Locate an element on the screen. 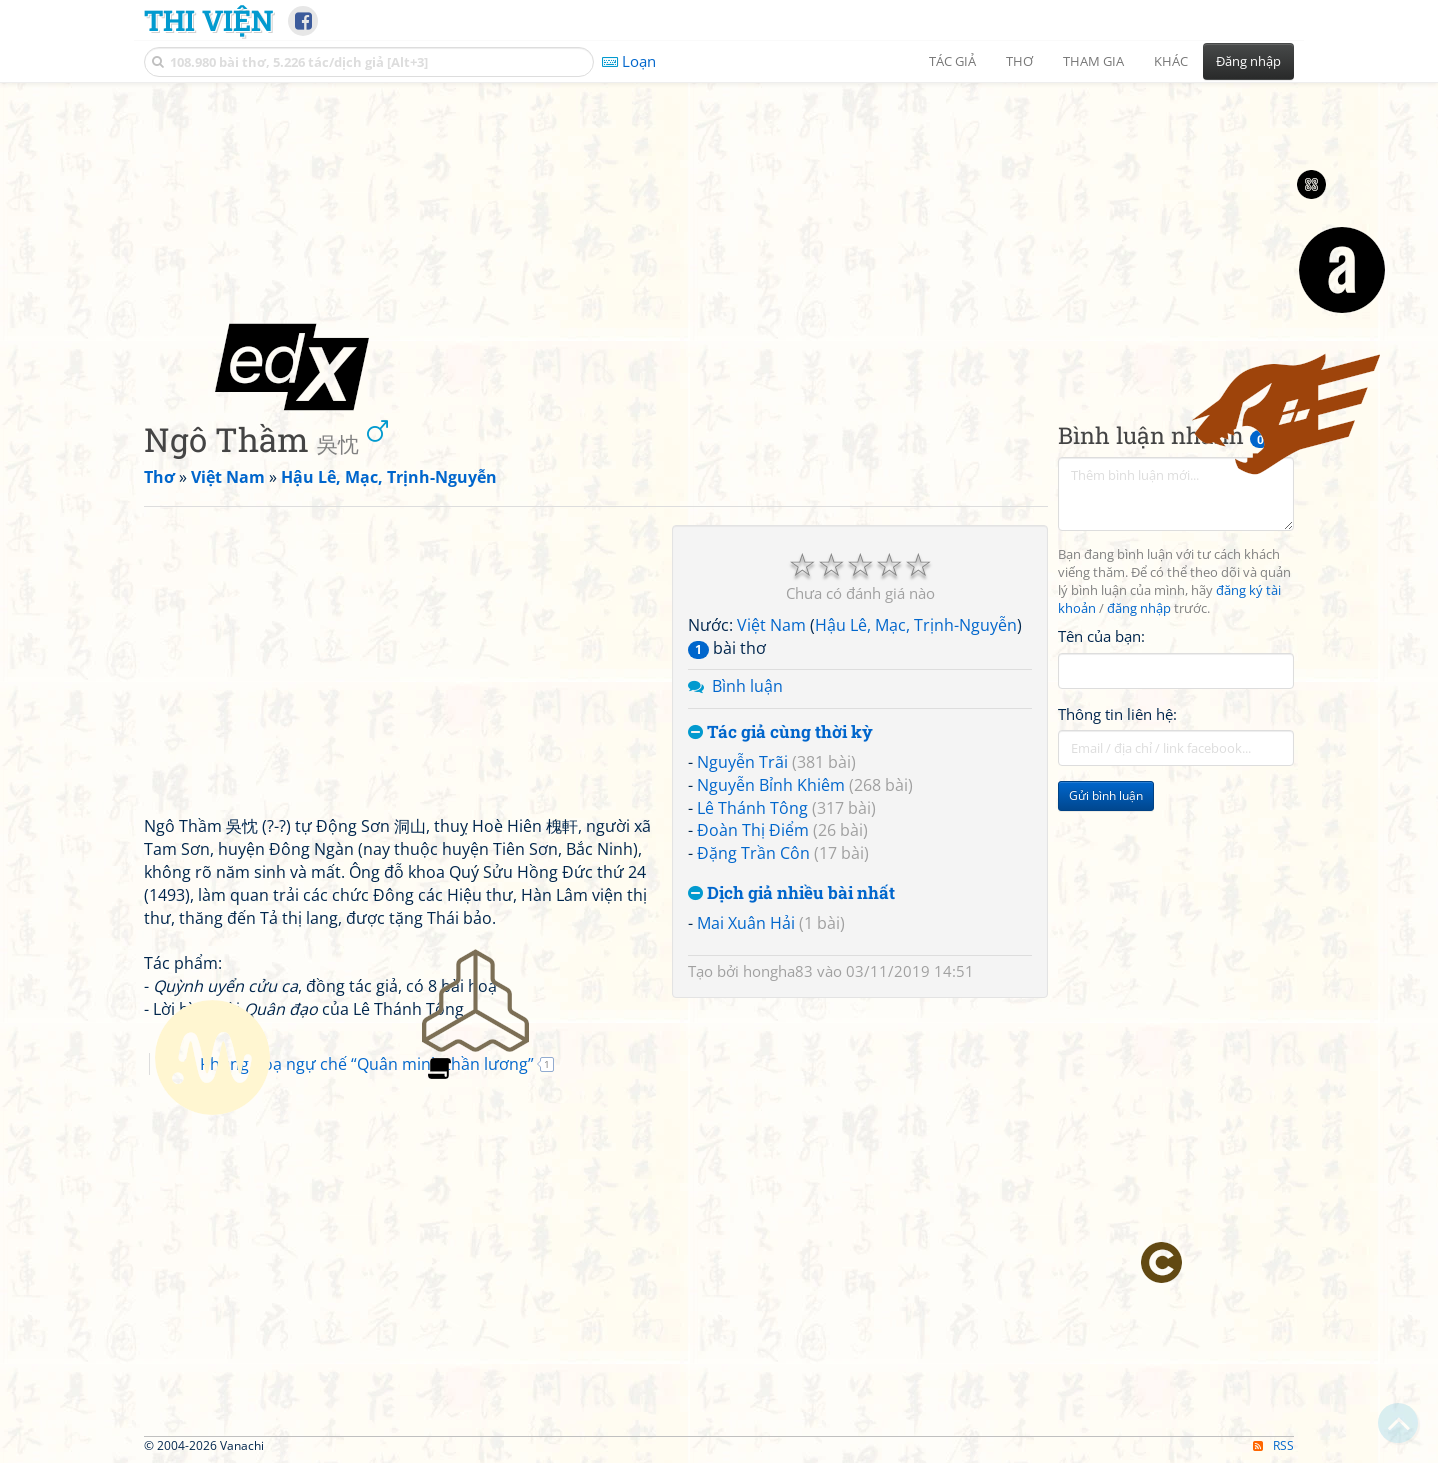 The image size is (1438, 1463). open the Coursera app is located at coordinates (1161, 1262).